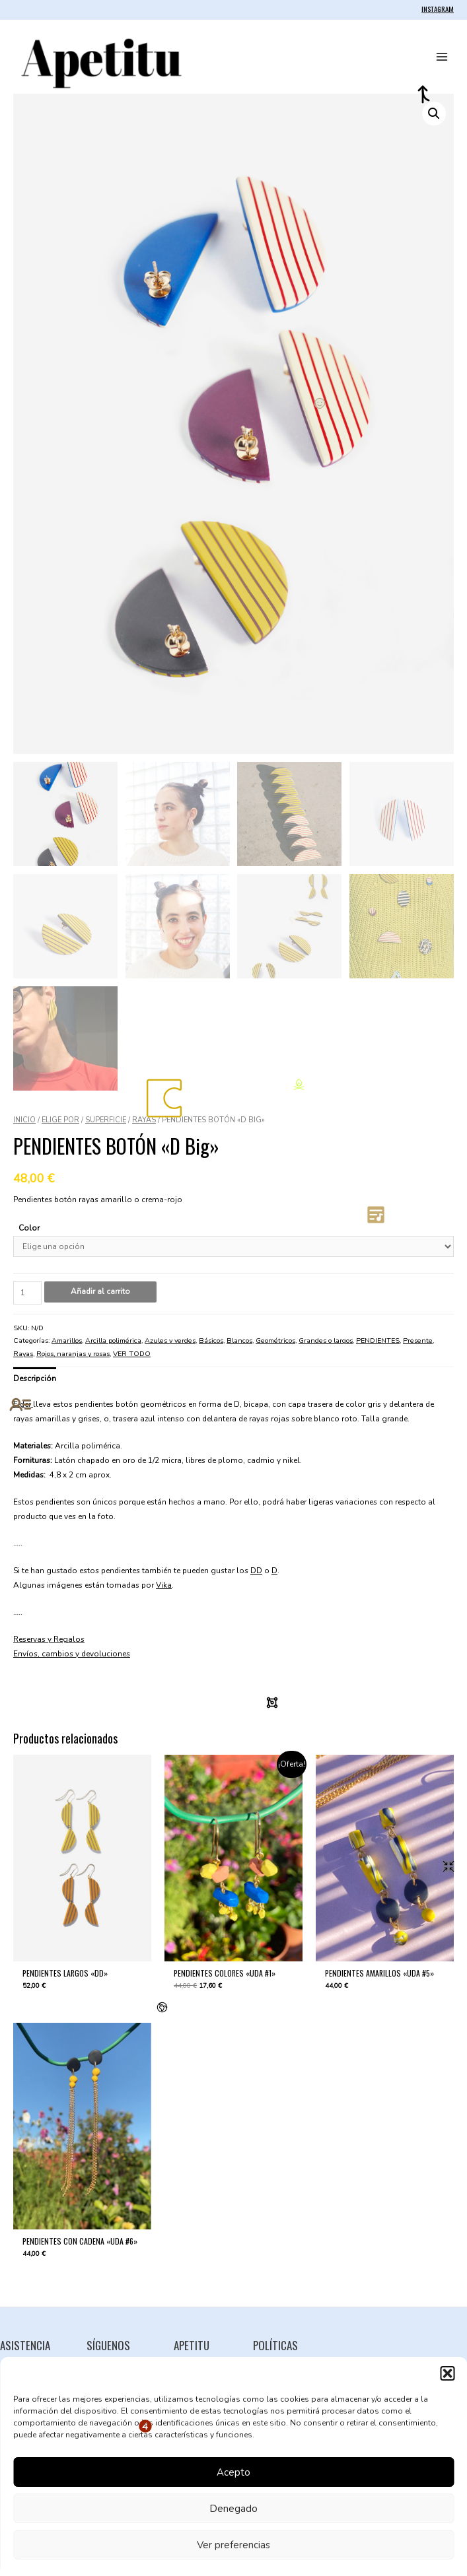 This screenshot has height=2576, width=467. Describe the element at coordinates (20, 1404) in the screenshot. I see `view user list or directory` at that location.